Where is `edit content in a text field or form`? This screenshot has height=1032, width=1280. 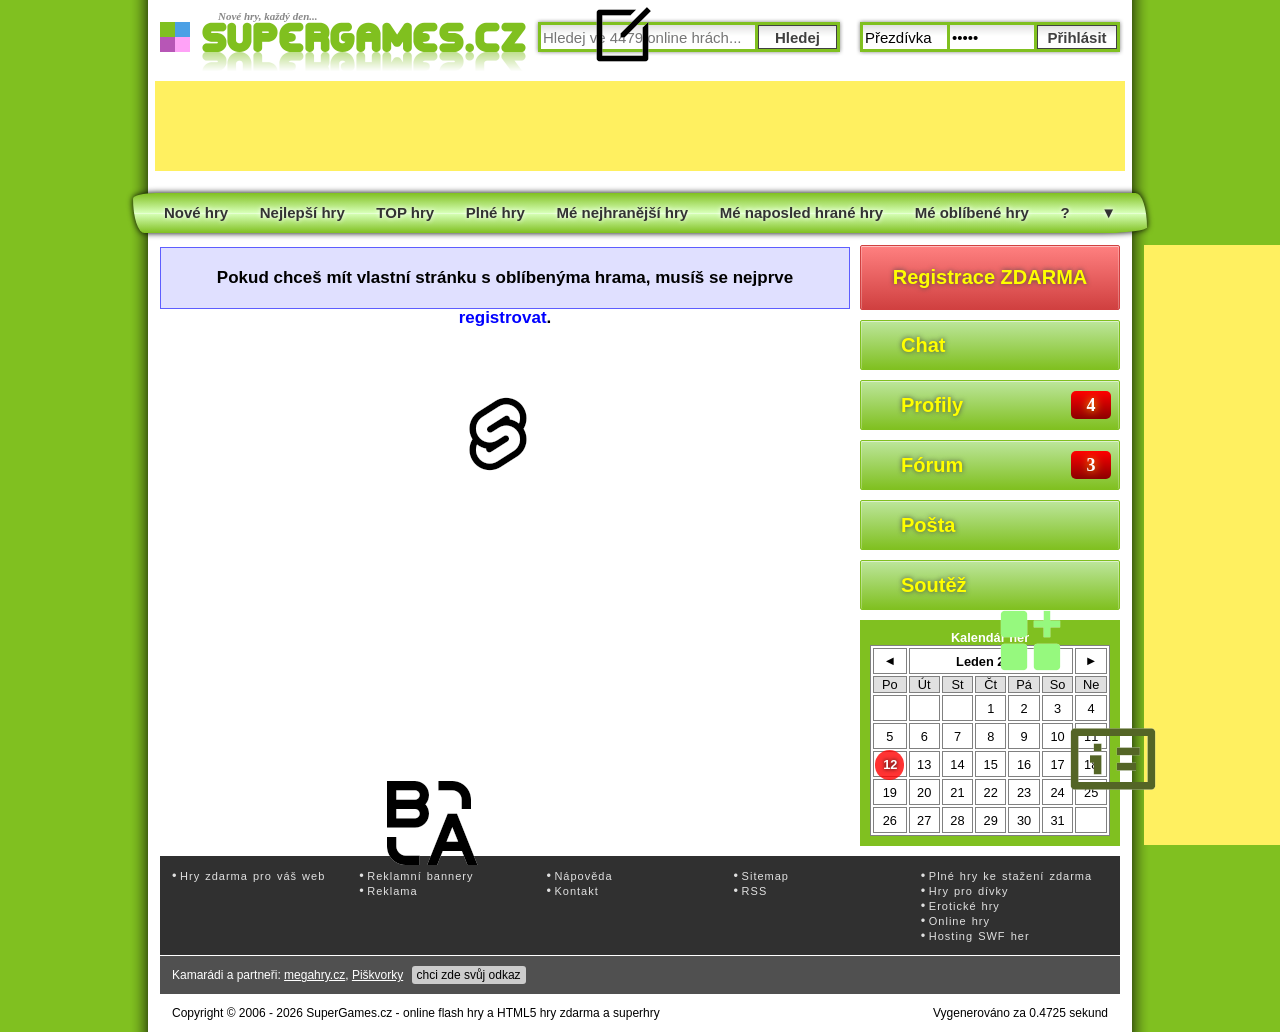
edit content in a text field or form is located at coordinates (622, 35).